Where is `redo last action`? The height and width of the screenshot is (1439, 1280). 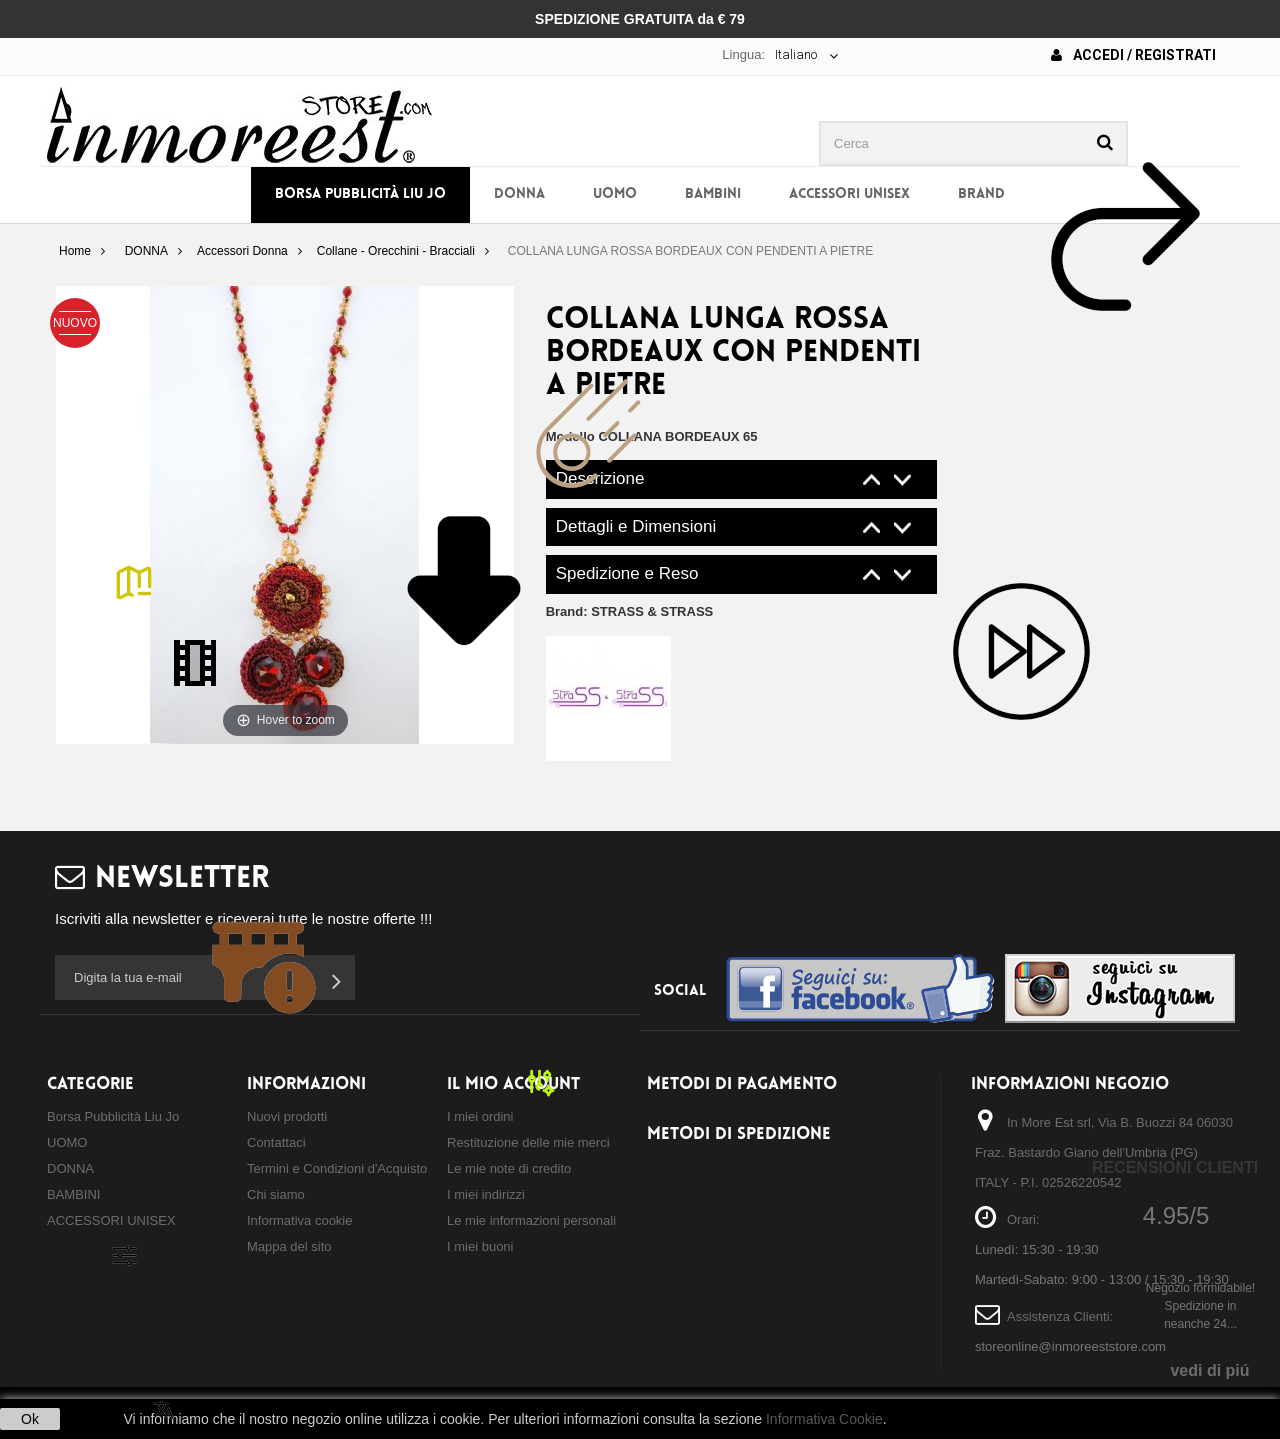
redo last action is located at coordinates (1125, 236).